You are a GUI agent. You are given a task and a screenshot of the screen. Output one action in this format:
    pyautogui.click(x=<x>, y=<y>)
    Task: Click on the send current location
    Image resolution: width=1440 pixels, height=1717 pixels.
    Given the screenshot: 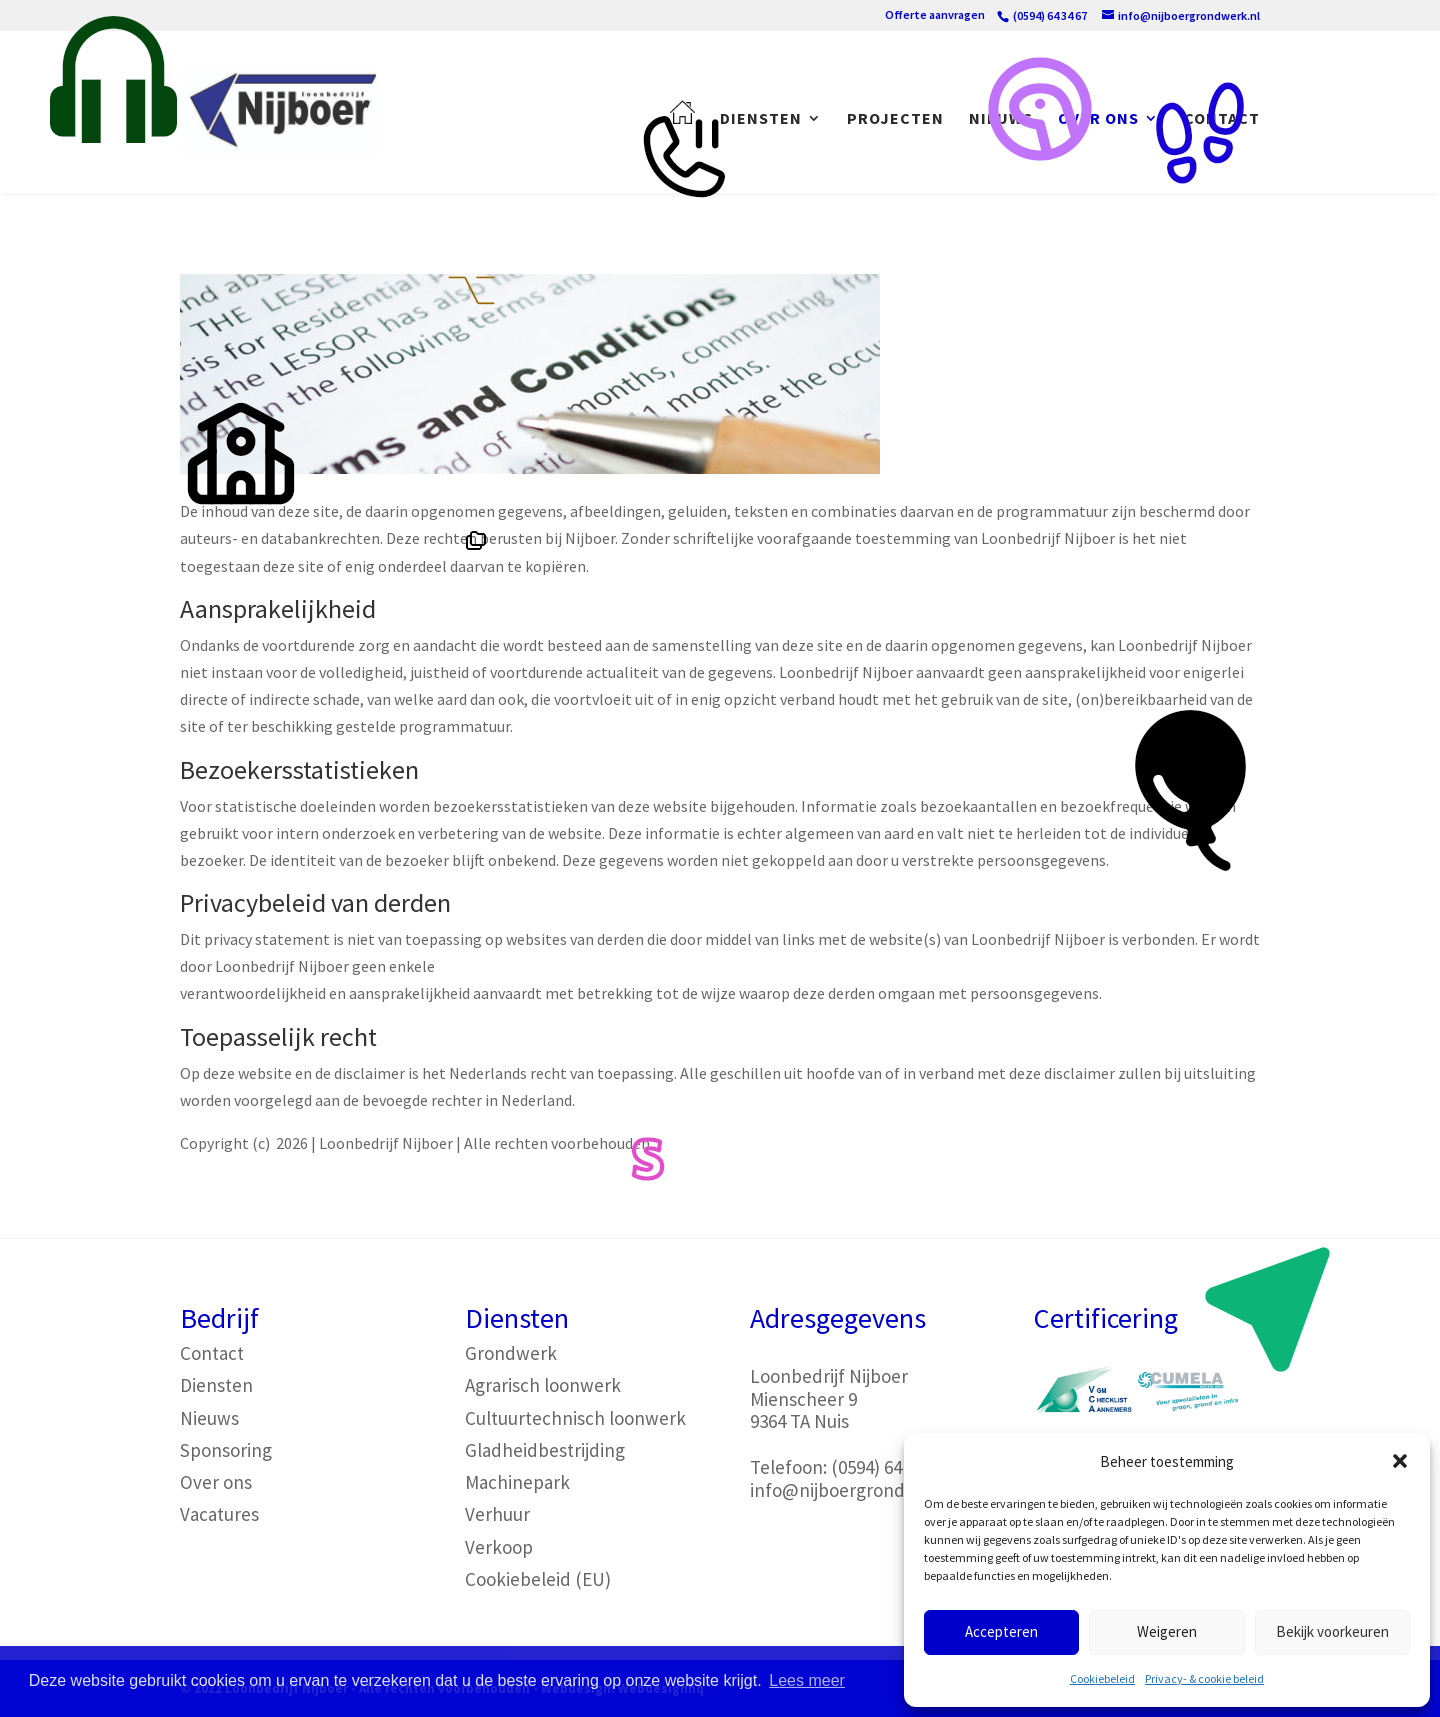 What is the action you would take?
    pyautogui.click(x=1268, y=1308)
    